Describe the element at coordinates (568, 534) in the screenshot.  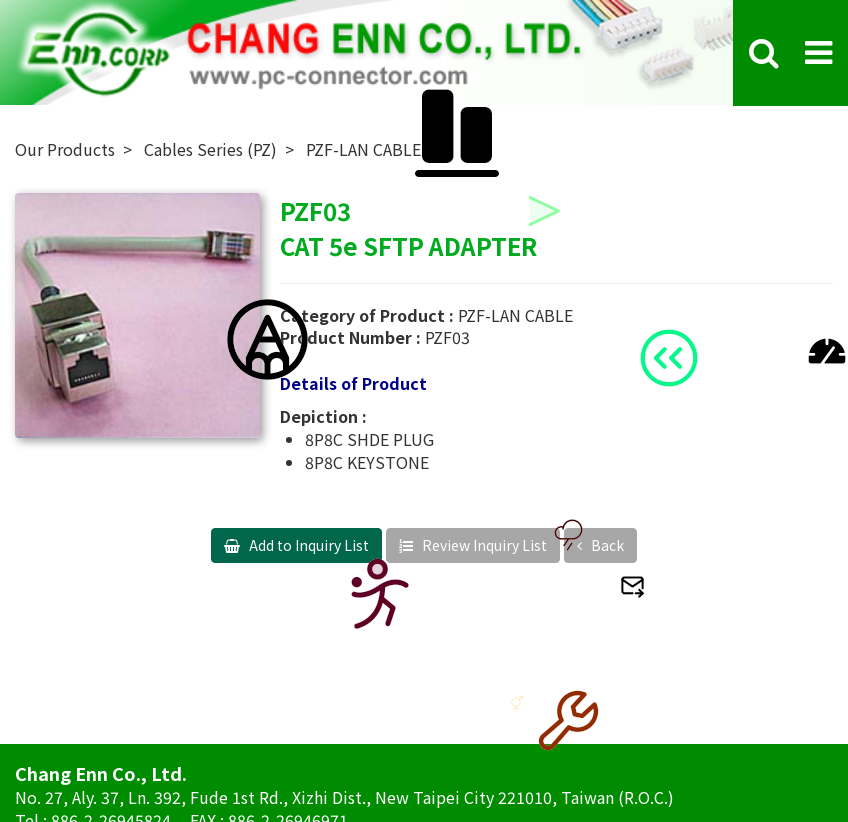
I see `indicates rainy weather conditions` at that location.